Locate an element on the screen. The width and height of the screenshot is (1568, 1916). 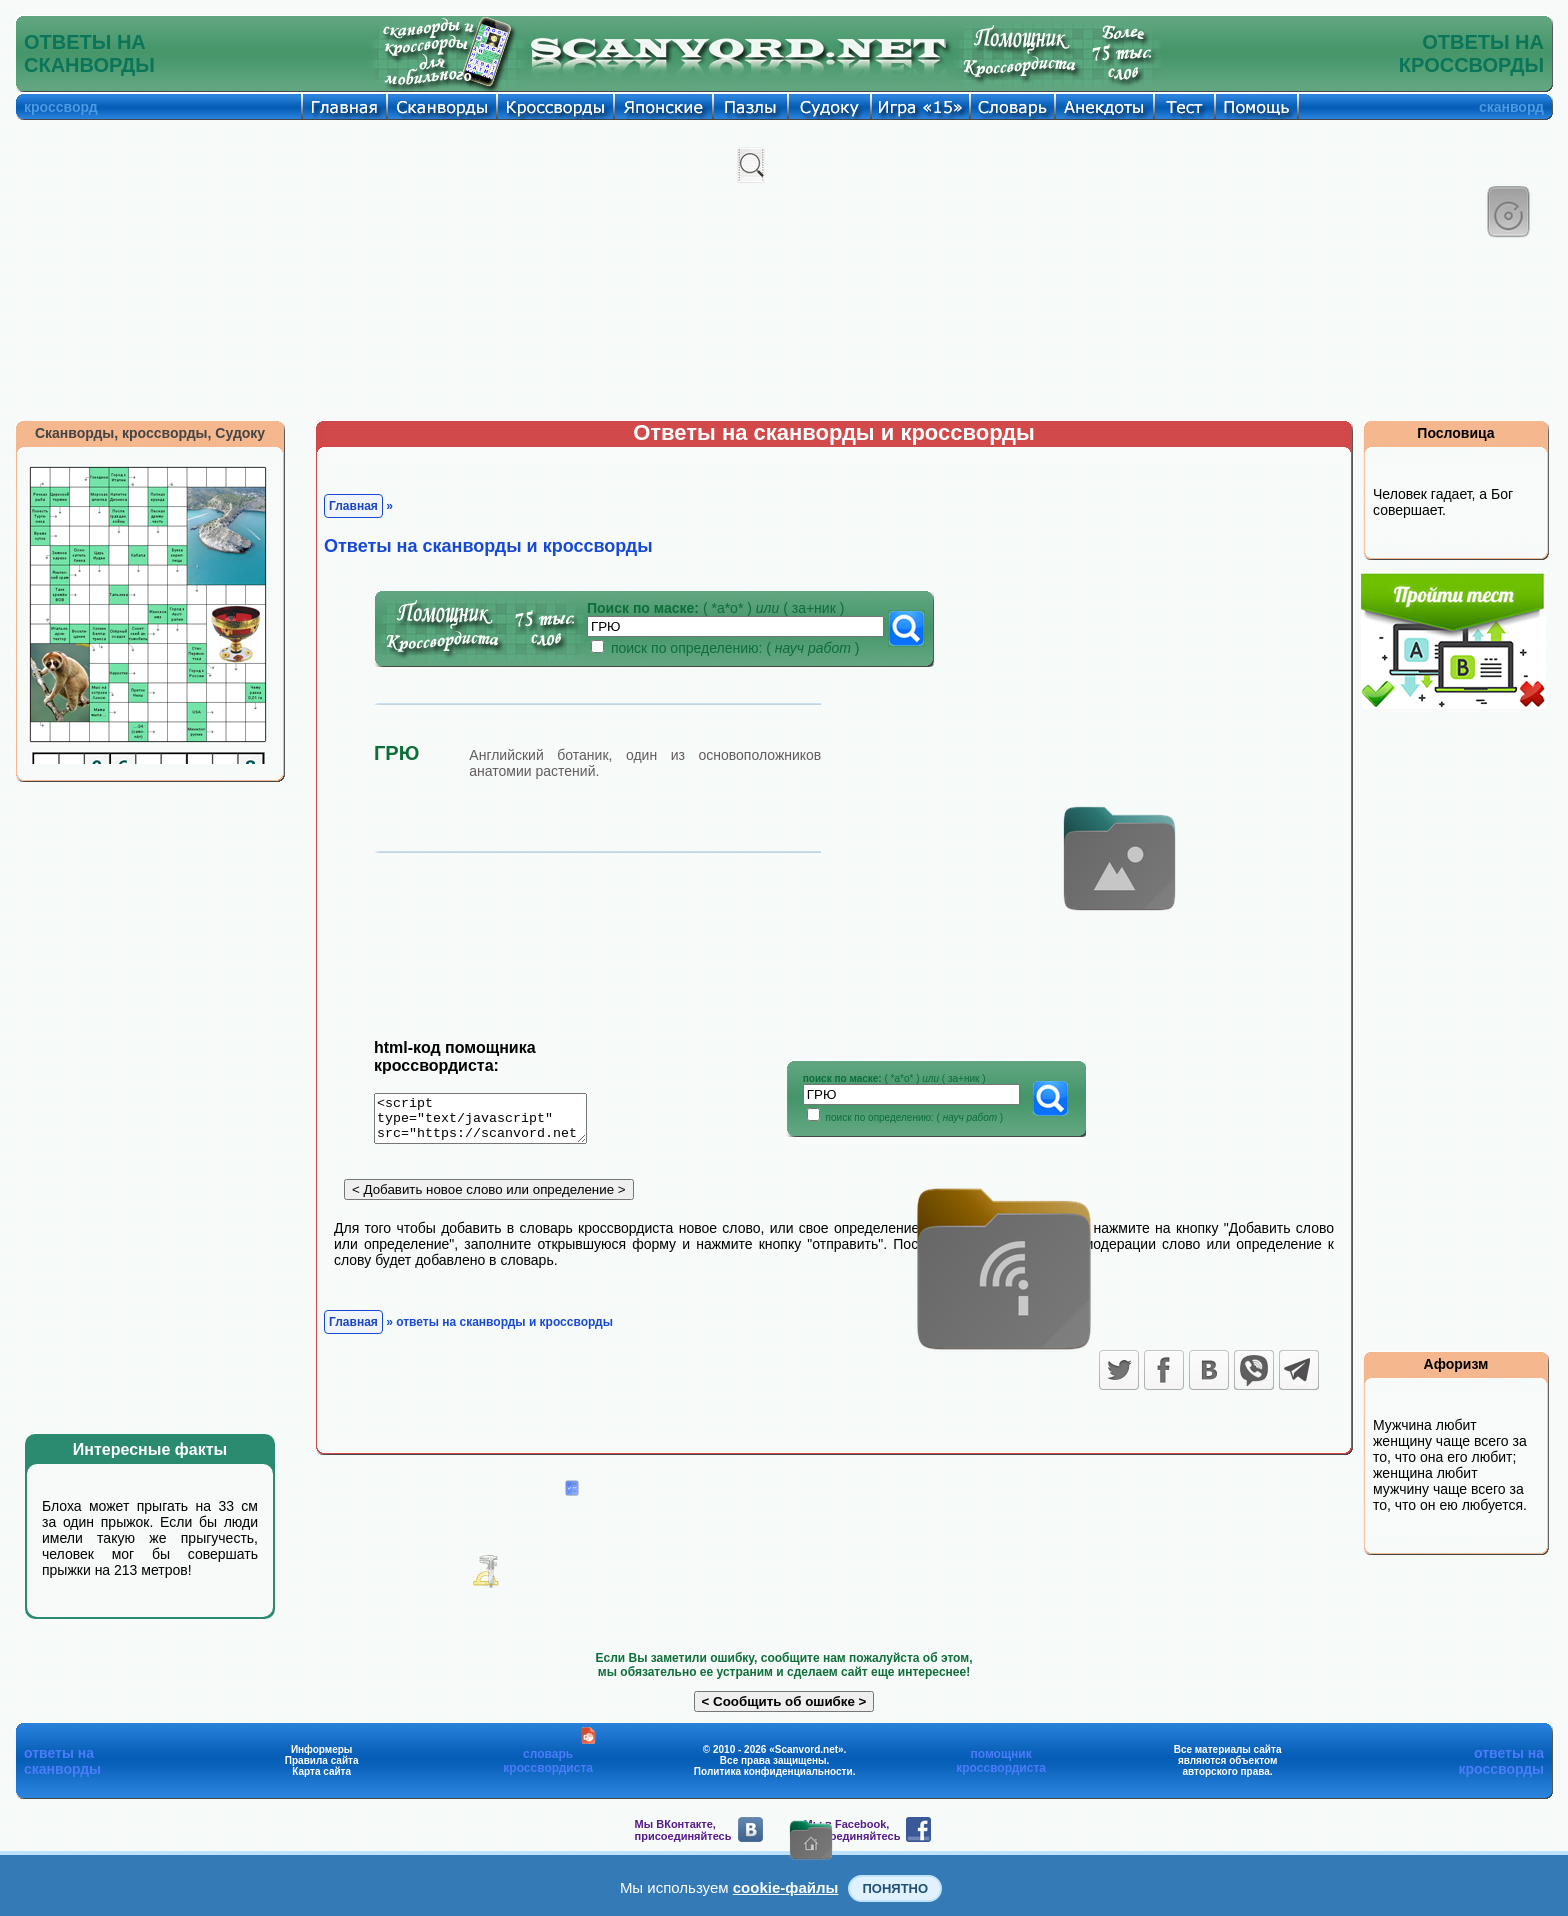
a powerpoint slideshow file is located at coordinates (588, 1735).